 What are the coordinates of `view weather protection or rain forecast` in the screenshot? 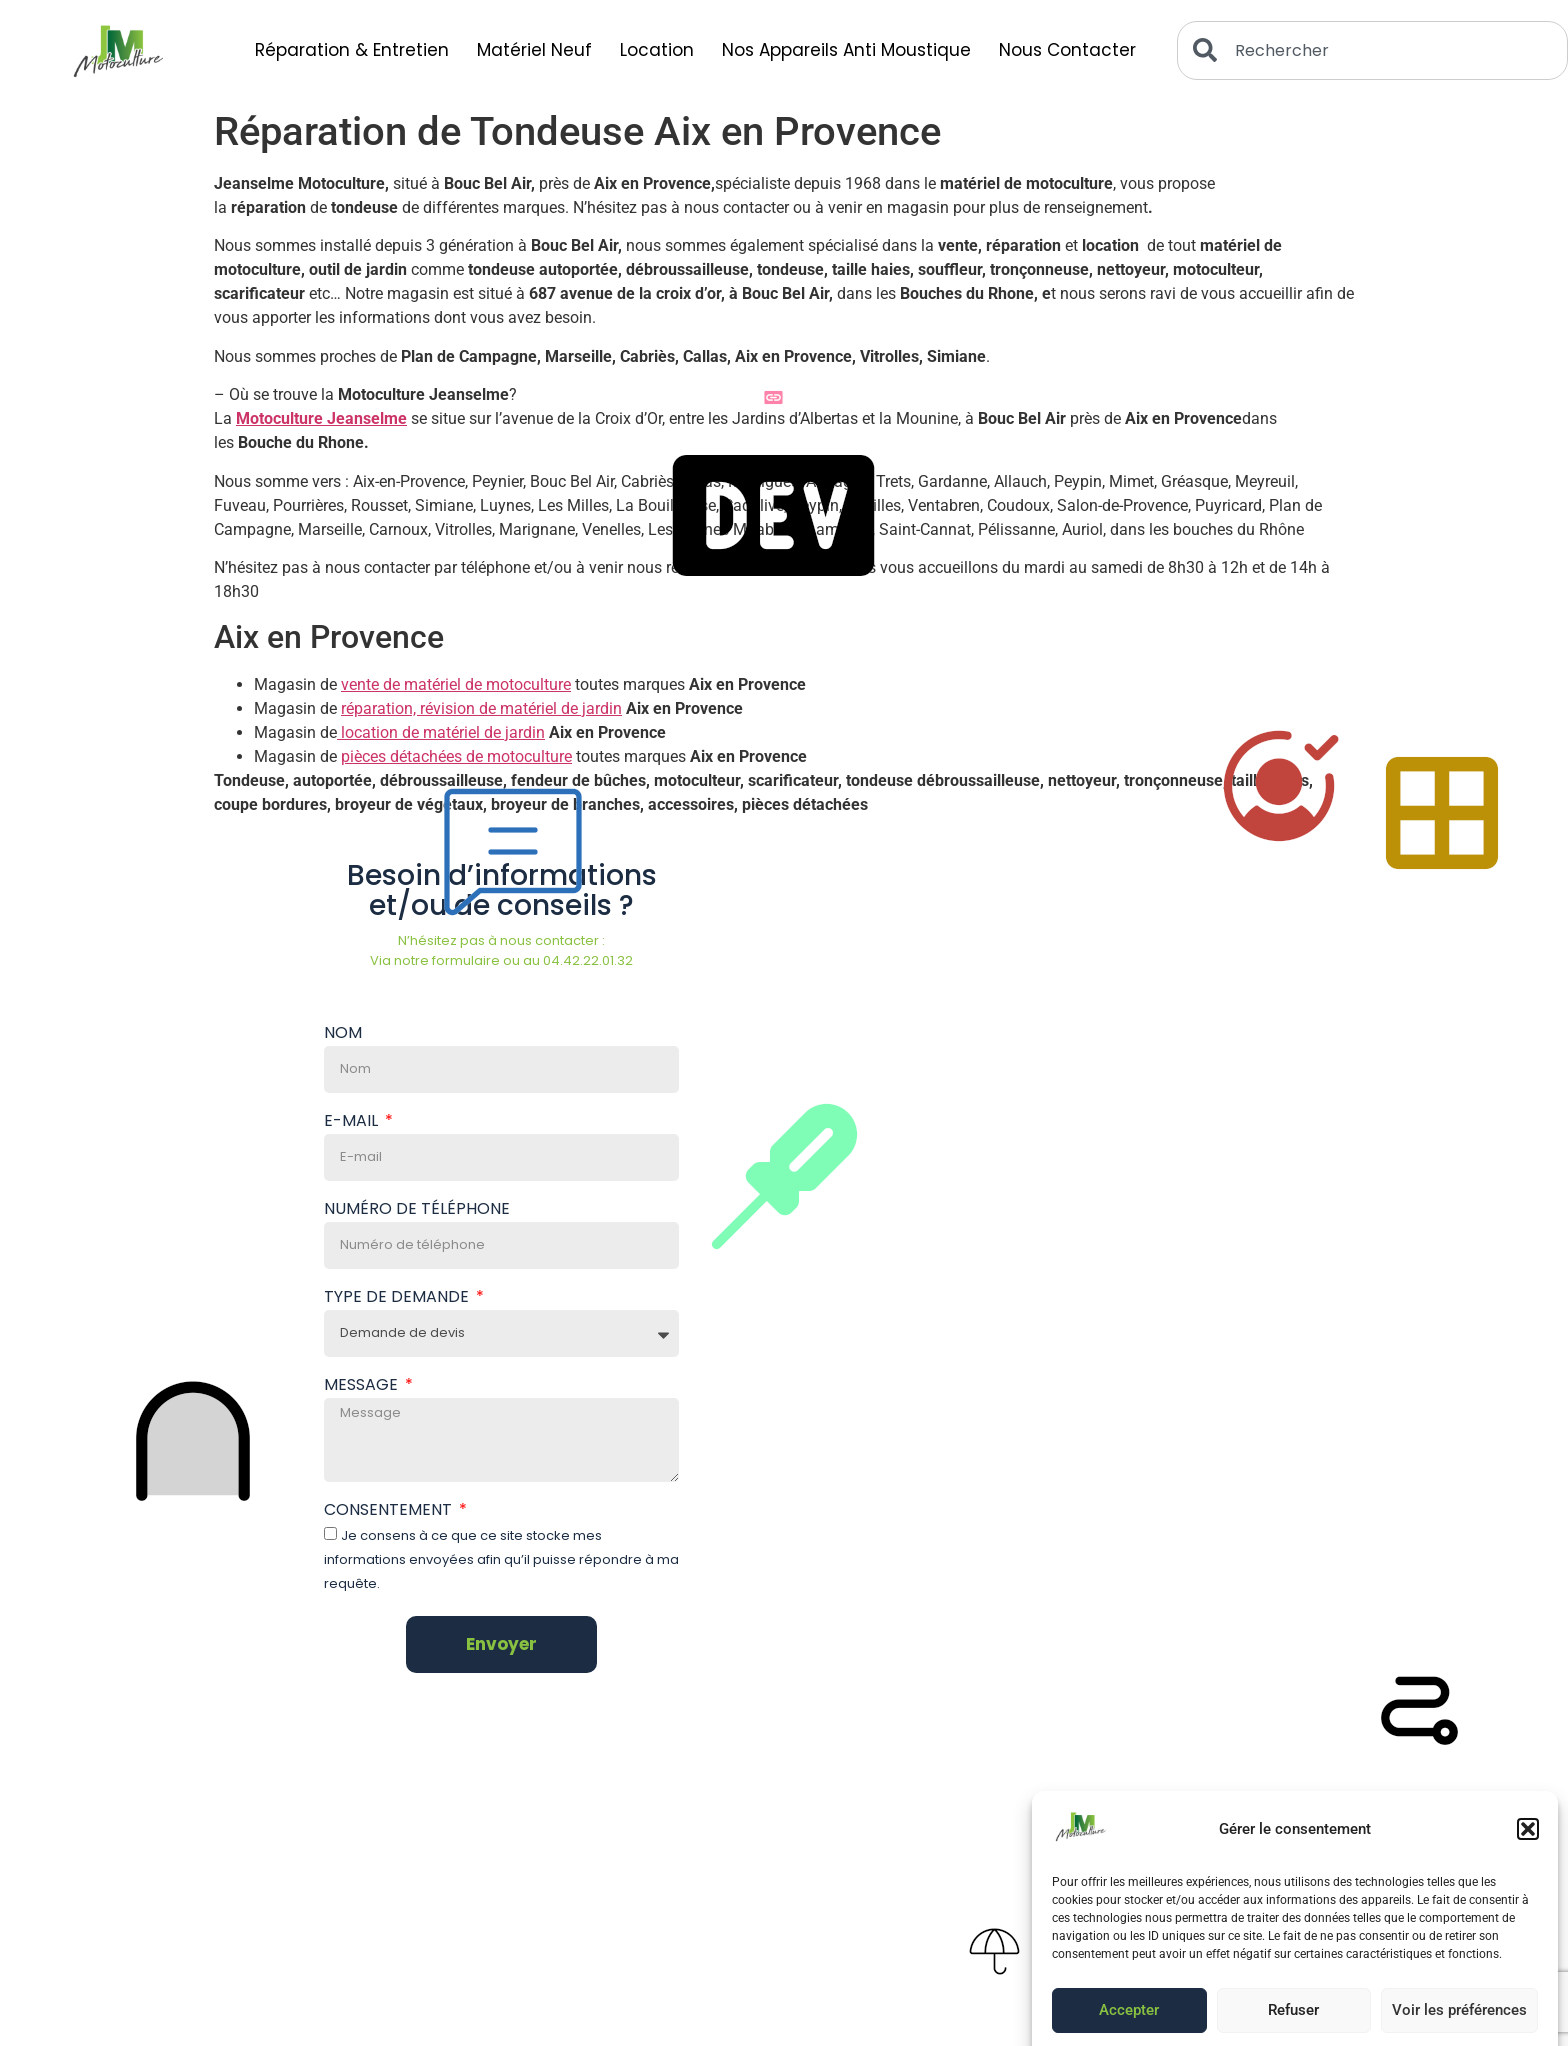 It's located at (994, 1951).